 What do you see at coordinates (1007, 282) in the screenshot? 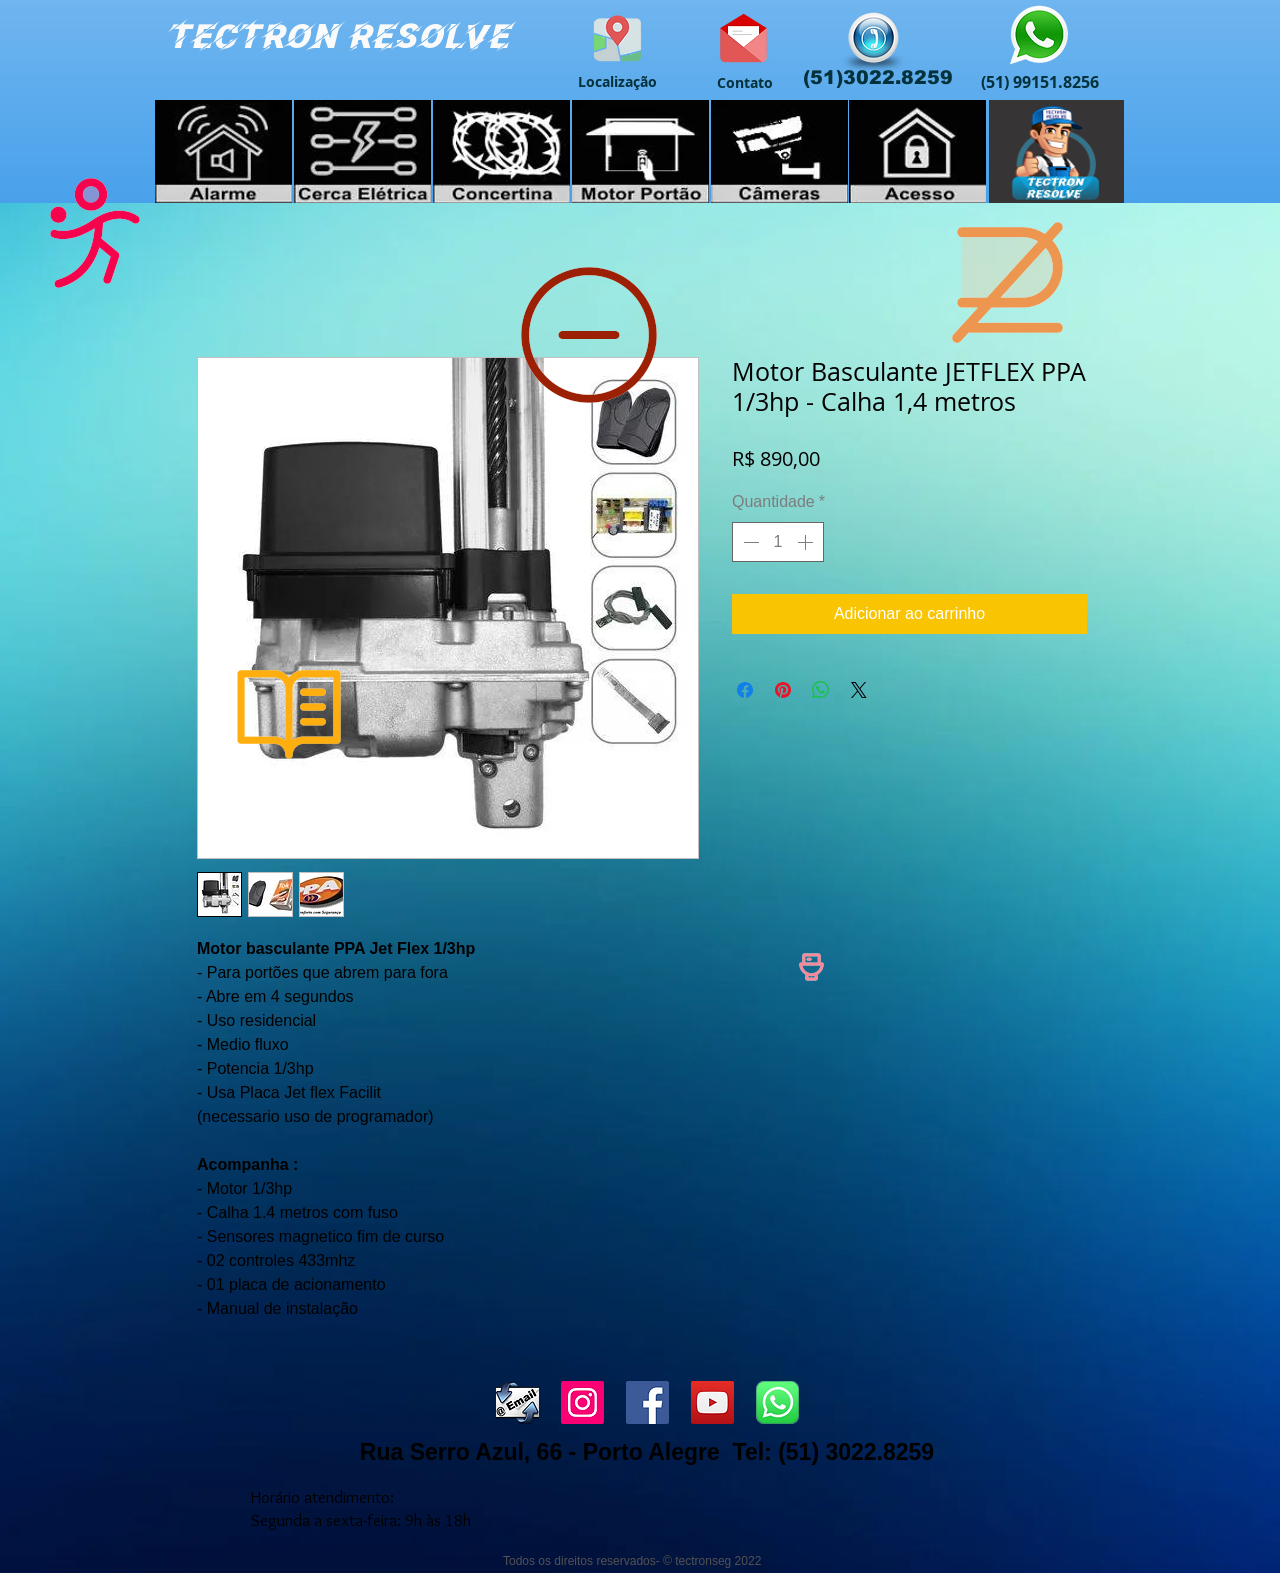
I see `indicates set is not a superset of another in mathematical notation` at bounding box center [1007, 282].